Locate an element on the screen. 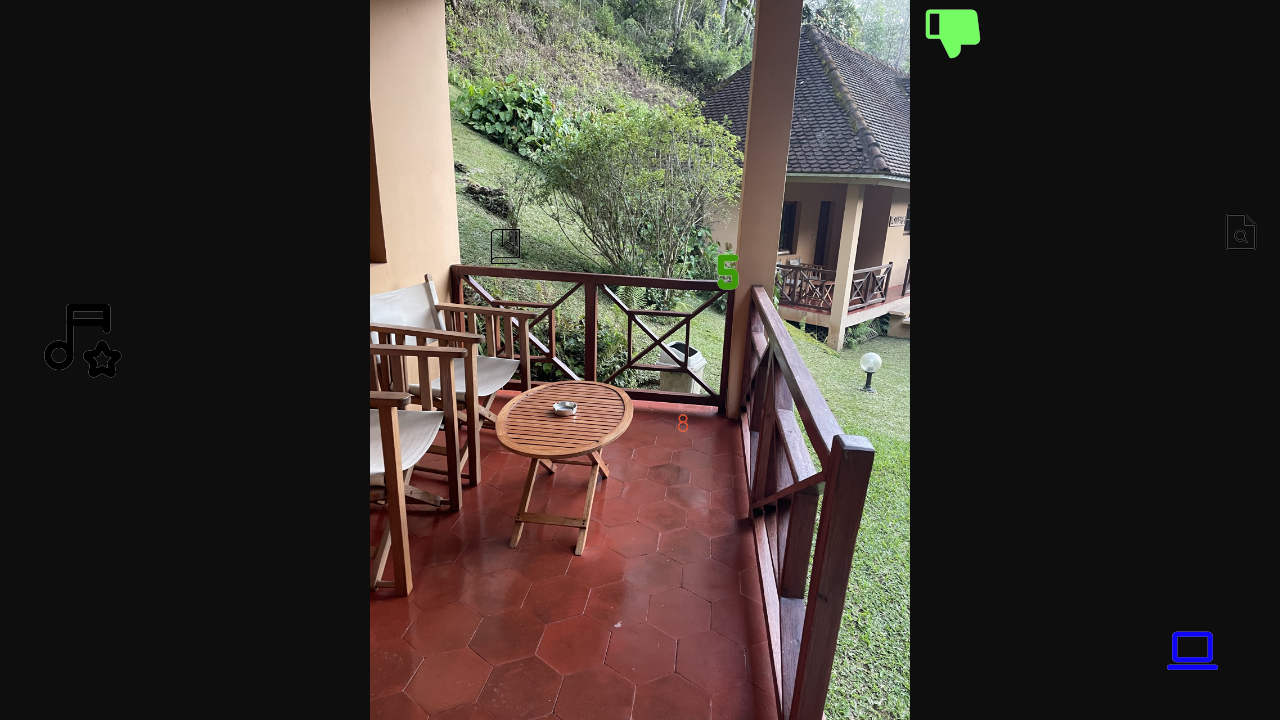 Image resolution: width=1280 pixels, height=720 pixels. search within a document is located at coordinates (1241, 232).